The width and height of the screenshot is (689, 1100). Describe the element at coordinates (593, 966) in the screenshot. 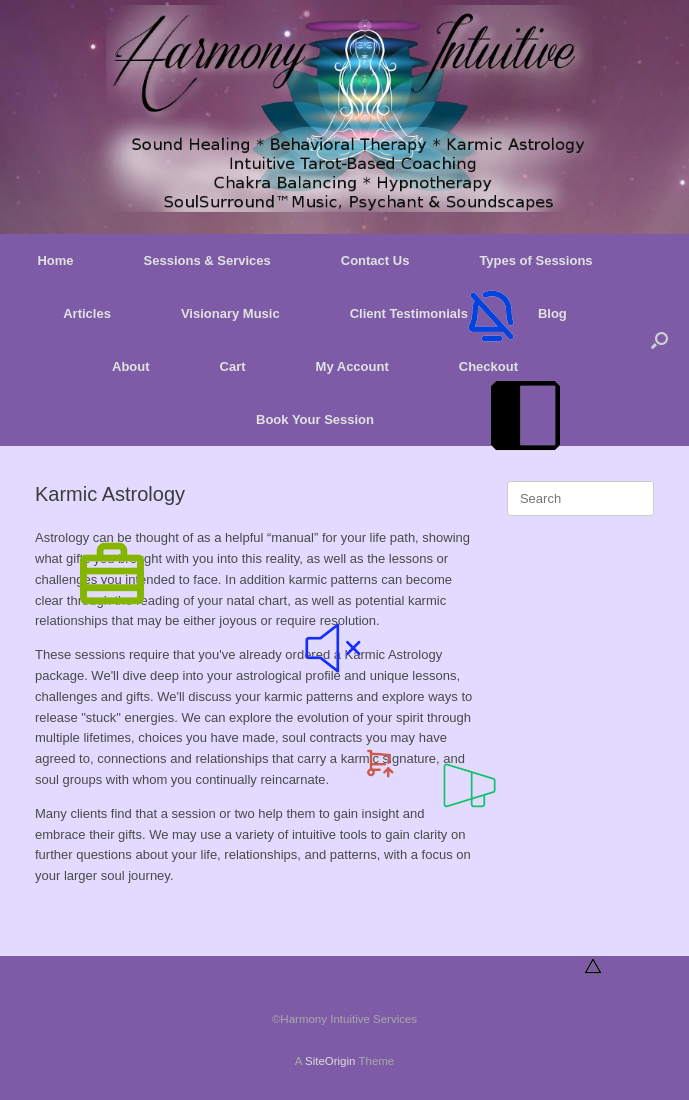

I see `visit zeit/vercel website or documentation` at that location.